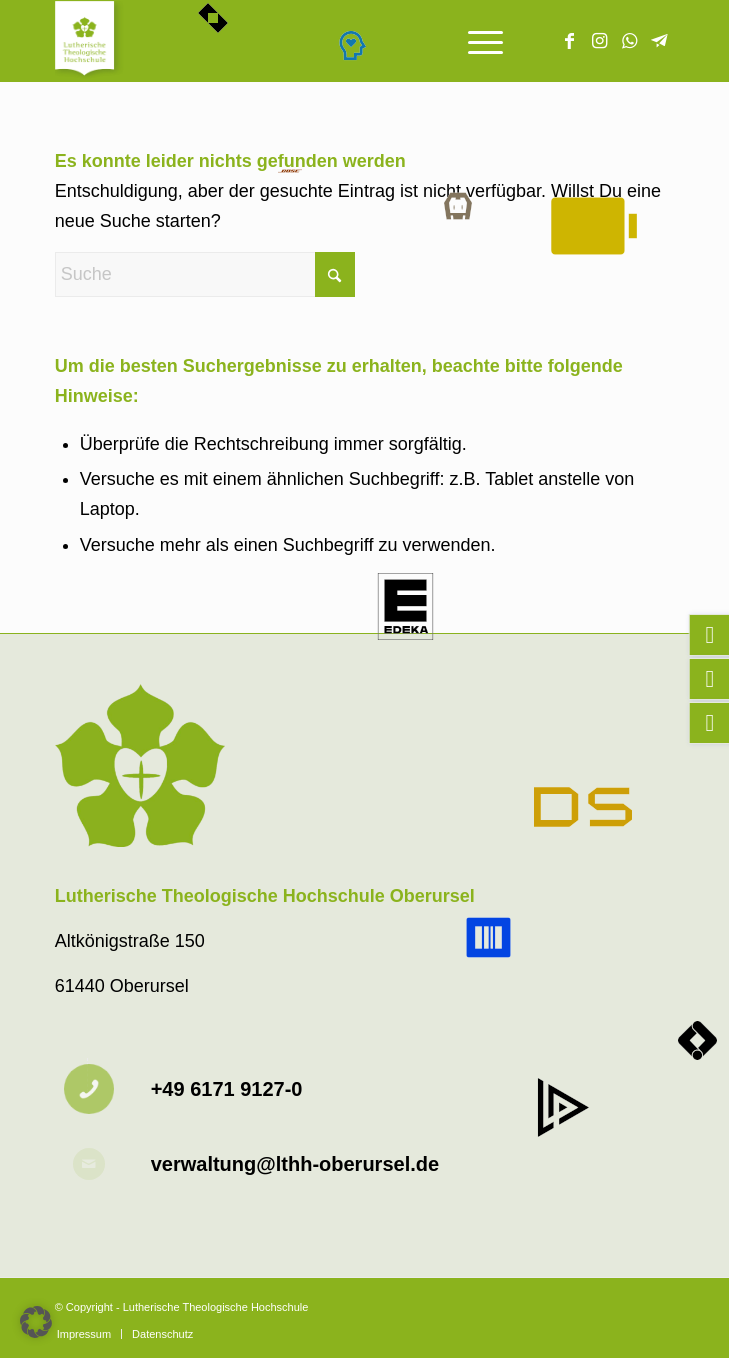 The height and width of the screenshot is (1358, 729). I want to click on scan a barcode or QR code, so click(488, 937).